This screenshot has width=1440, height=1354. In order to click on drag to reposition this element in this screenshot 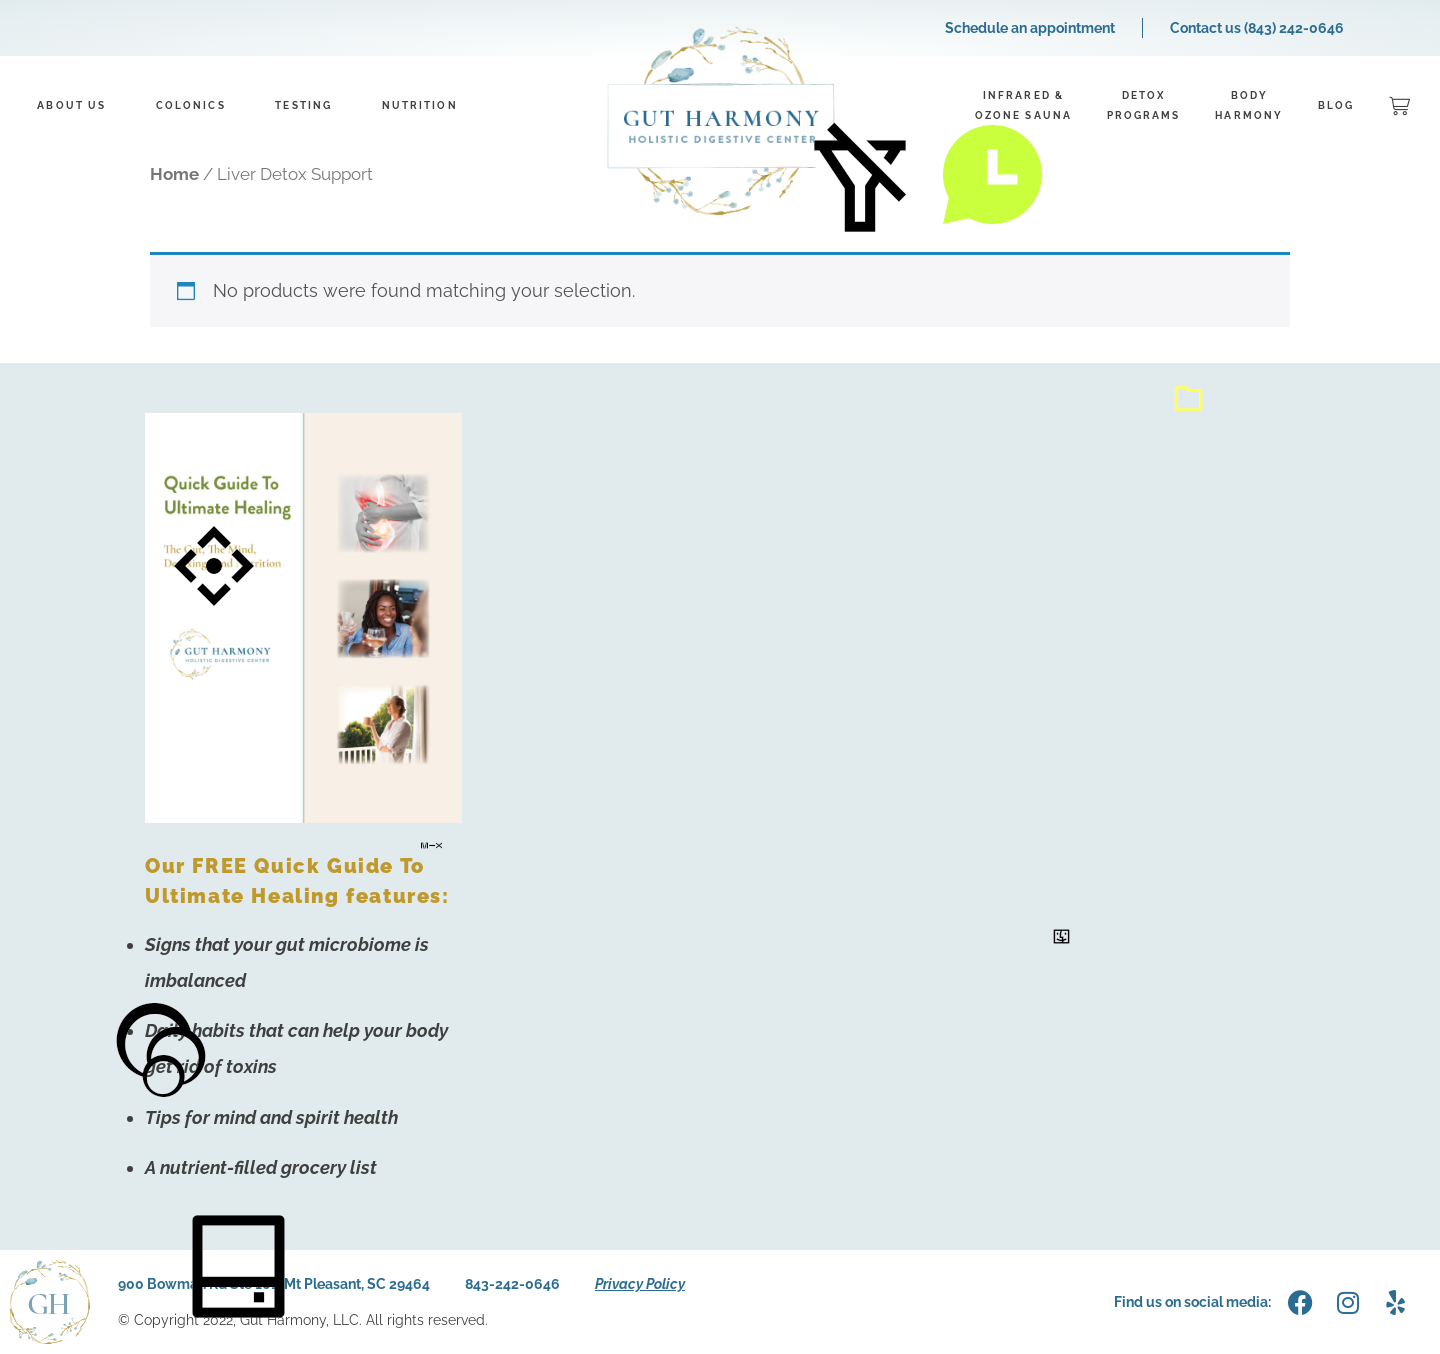, I will do `click(214, 566)`.